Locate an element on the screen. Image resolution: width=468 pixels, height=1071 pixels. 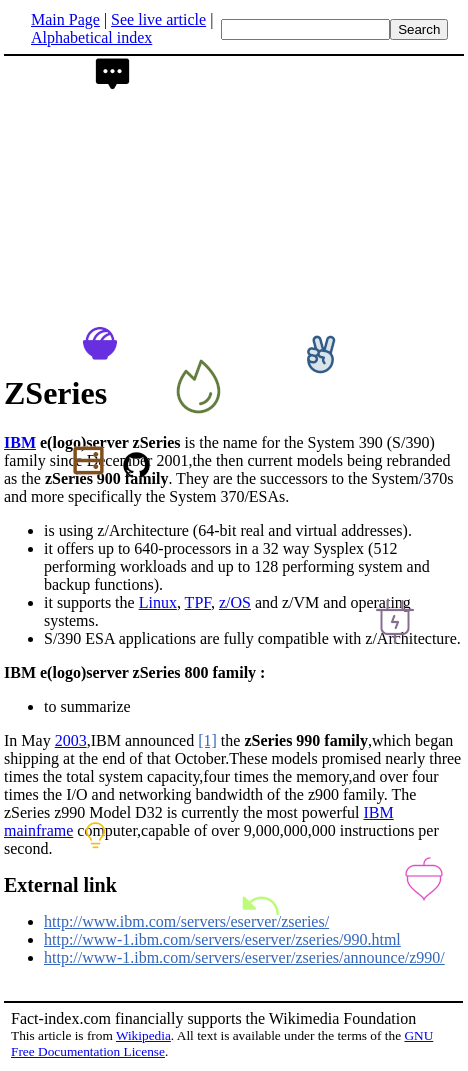
undo last action is located at coordinates (261, 904).